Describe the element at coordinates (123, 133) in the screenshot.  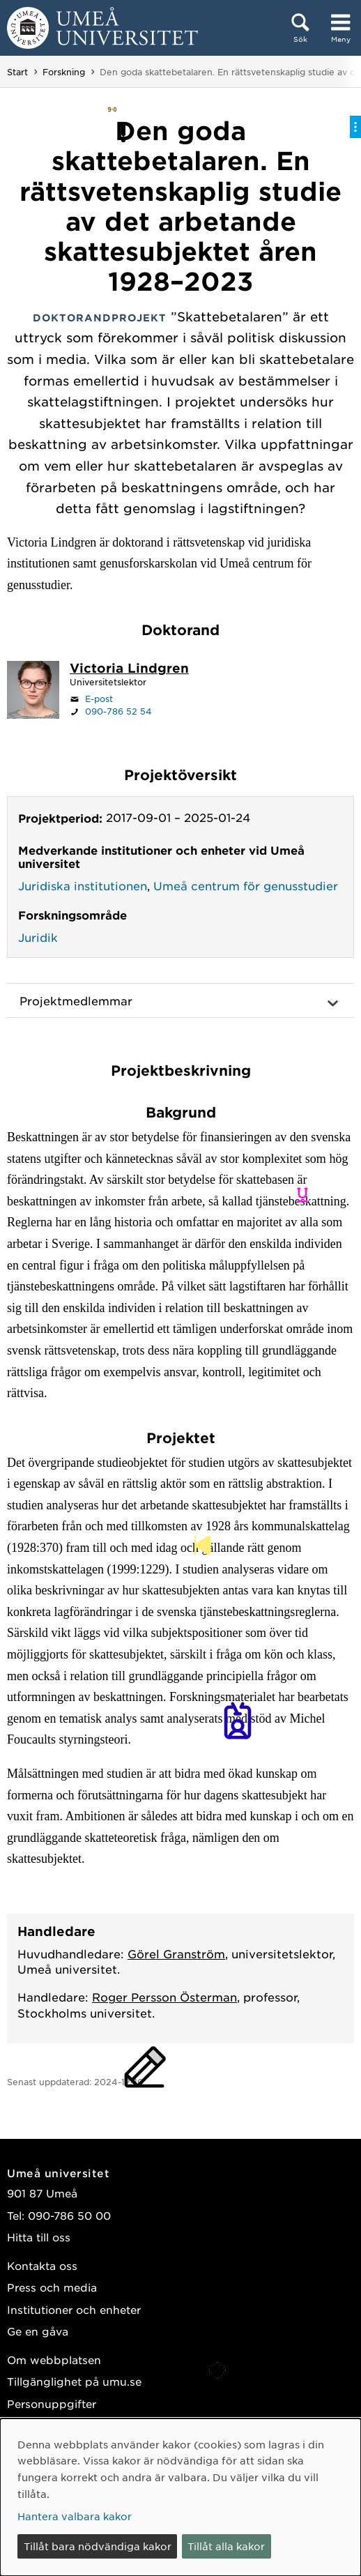
I see `indicates high priority notification or alert` at that location.